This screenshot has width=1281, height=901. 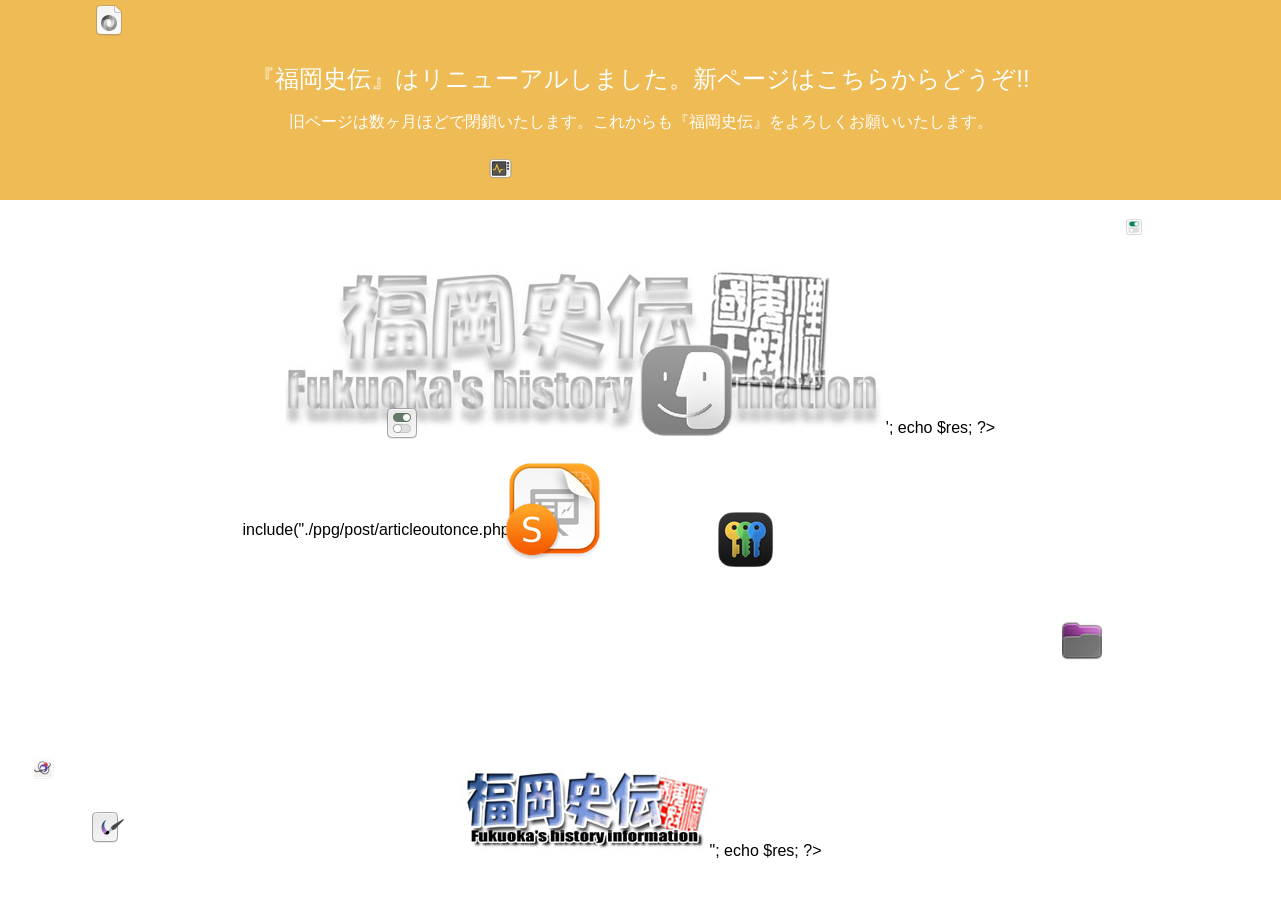 I want to click on open desktop preferences or settings, so click(x=402, y=423).